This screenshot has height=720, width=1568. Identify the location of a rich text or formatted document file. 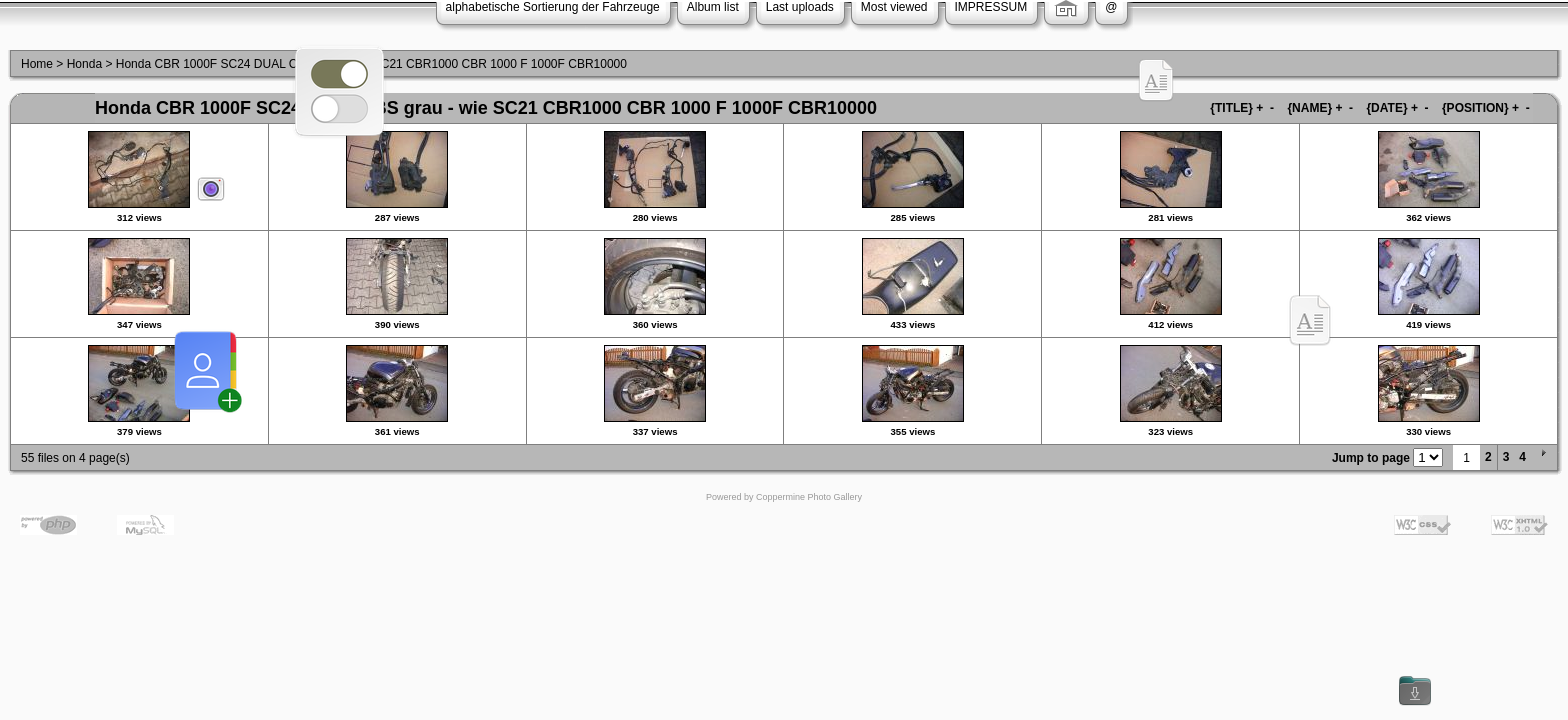
(1310, 320).